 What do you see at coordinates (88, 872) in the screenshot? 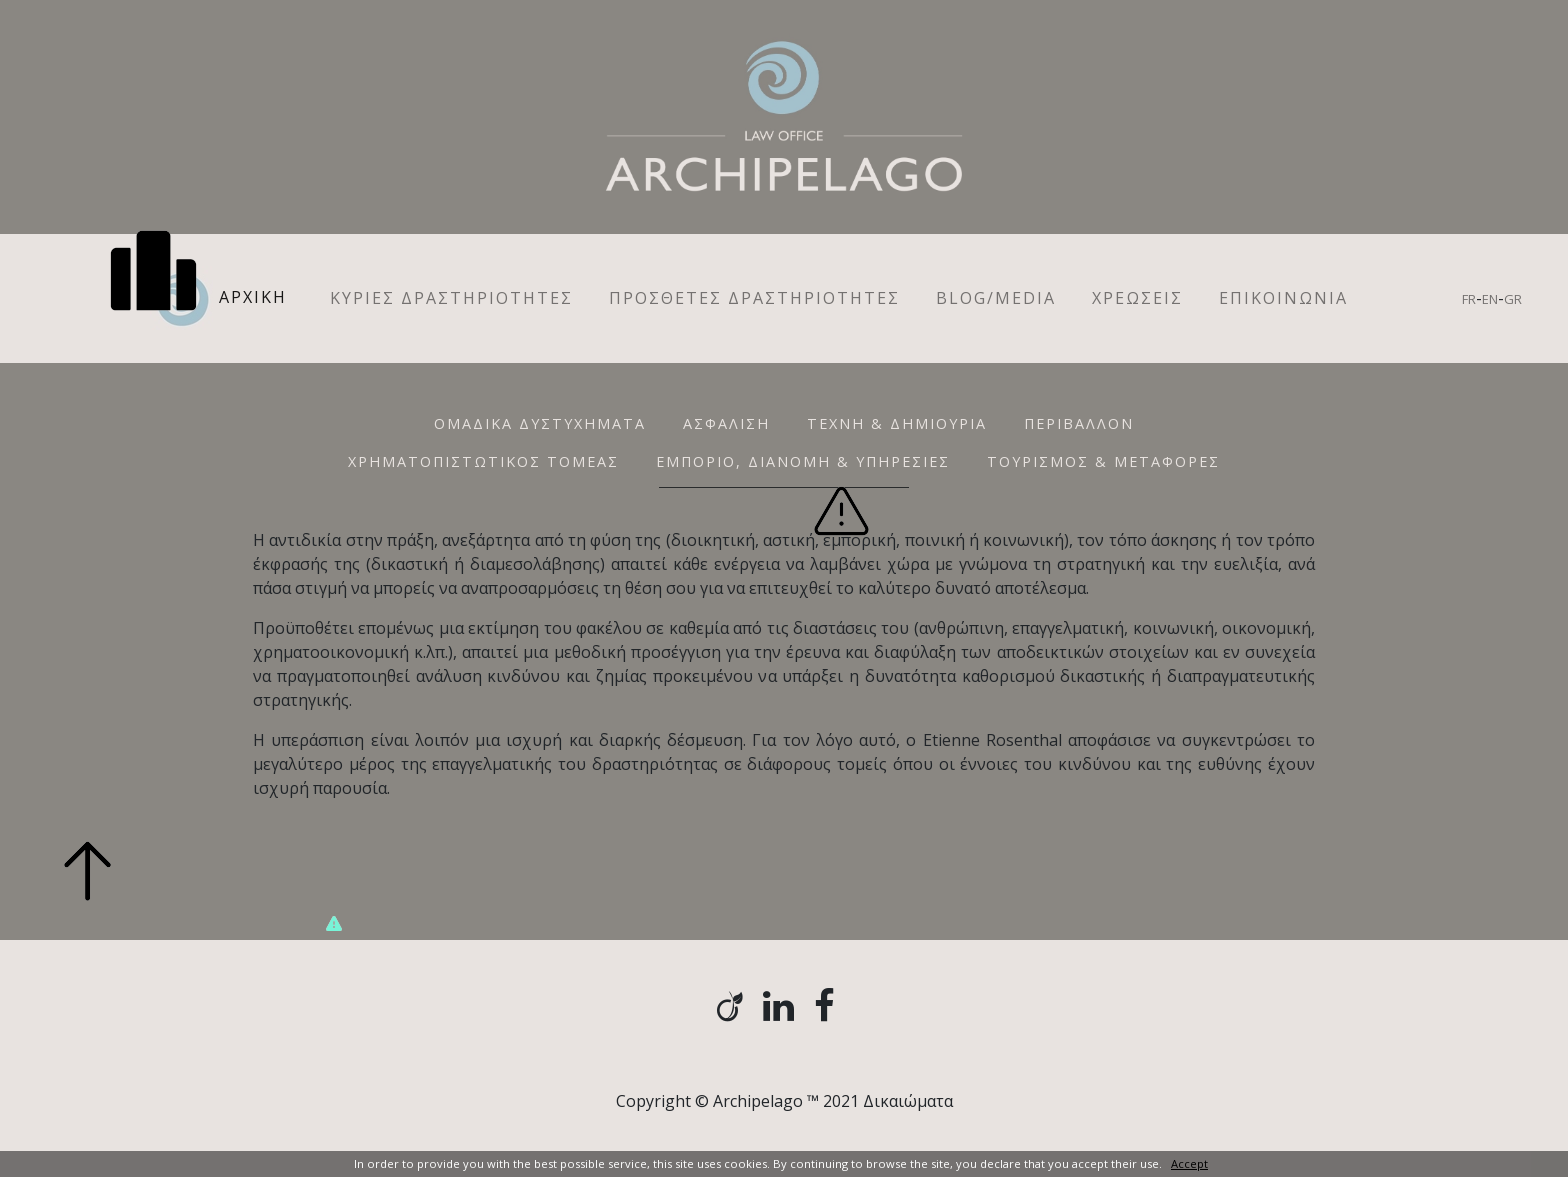
I see `scroll to top of page` at bounding box center [88, 872].